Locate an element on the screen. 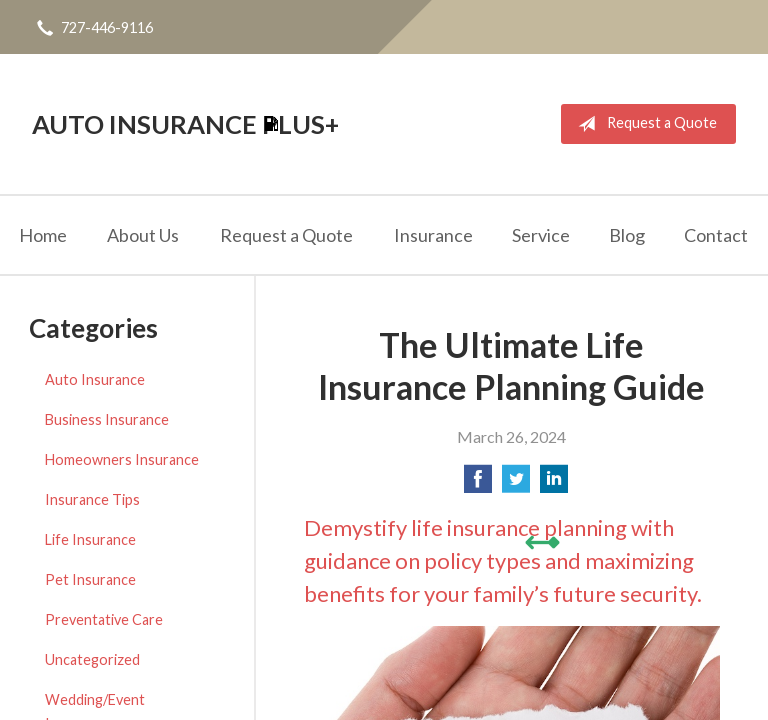 The height and width of the screenshot is (720, 768). go back or return to previous step is located at coordinates (542, 542).